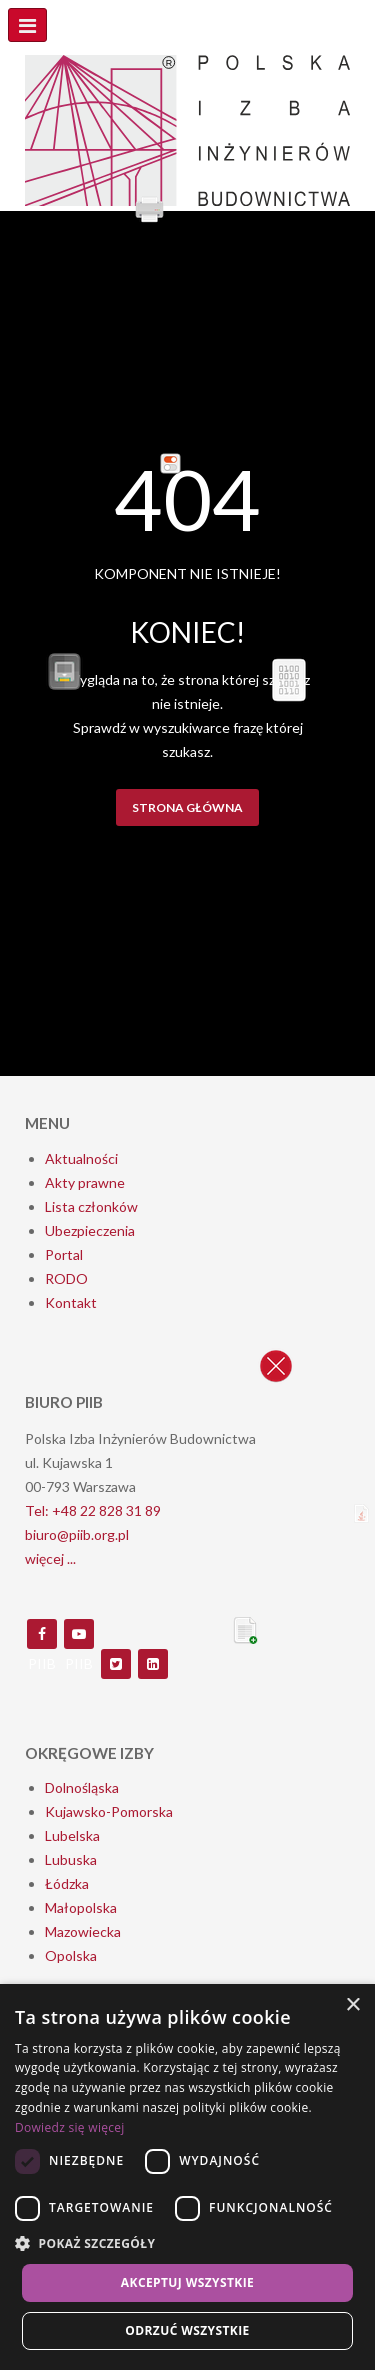 This screenshot has height=2370, width=375. I want to click on indicates a file or item that cannot be read or accessed, so click(276, 1366).